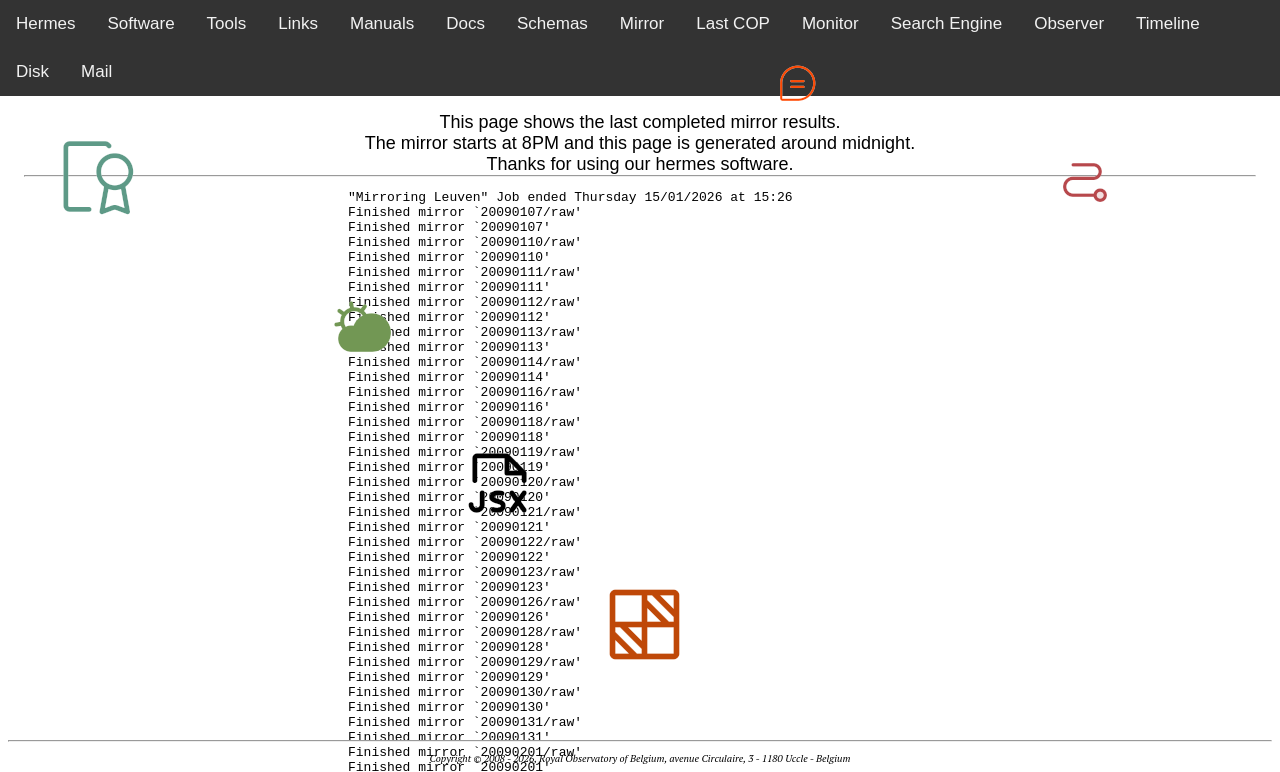  What do you see at coordinates (499, 485) in the screenshot?
I see `a JSX file type indicator` at bounding box center [499, 485].